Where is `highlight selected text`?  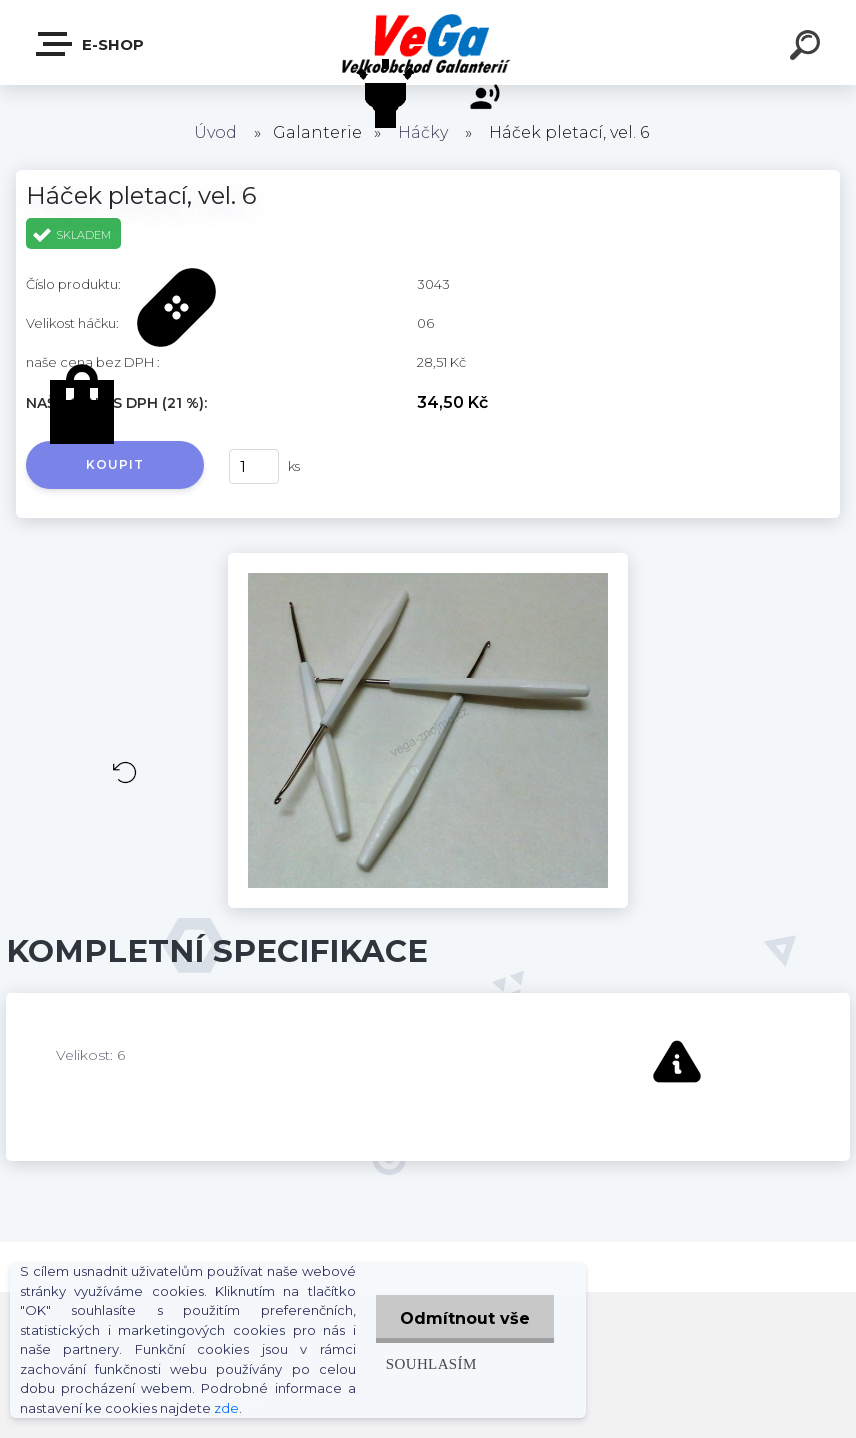 highlight selected text is located at coordinates (385, 93).